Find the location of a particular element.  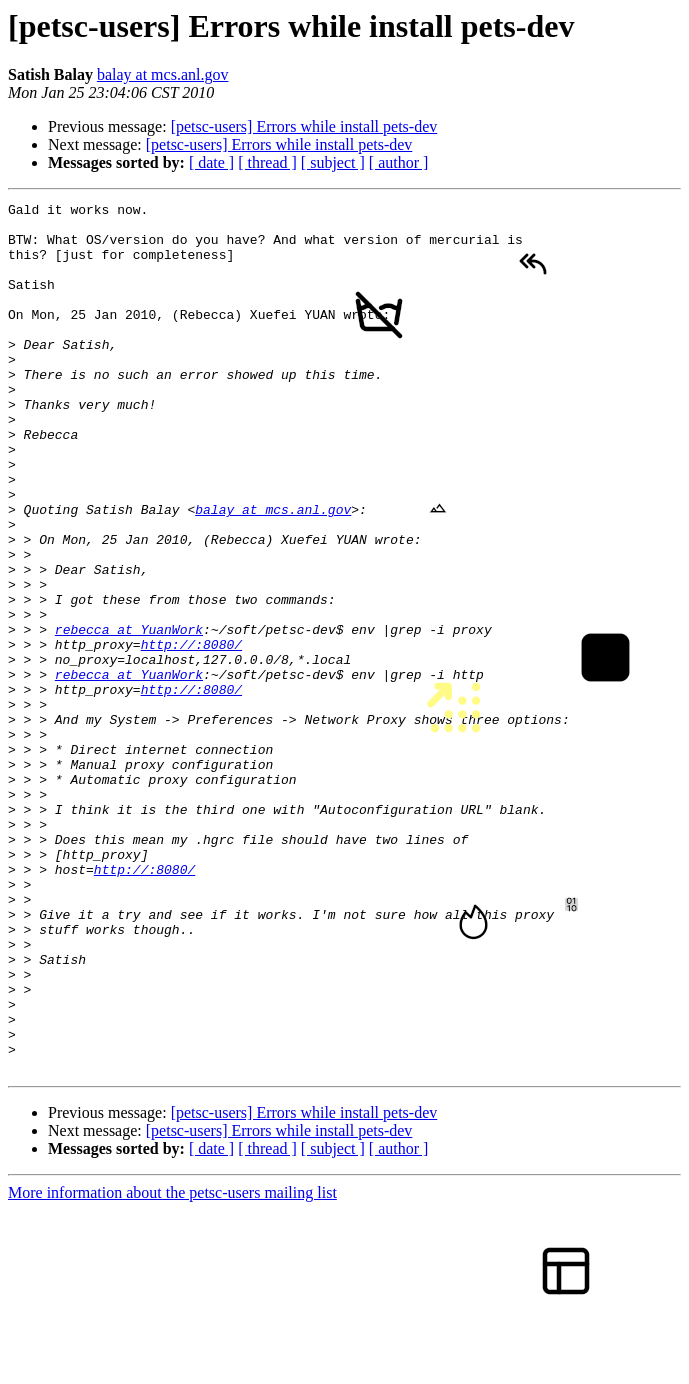

change page layout or view is located at coordinates (566, 1271).